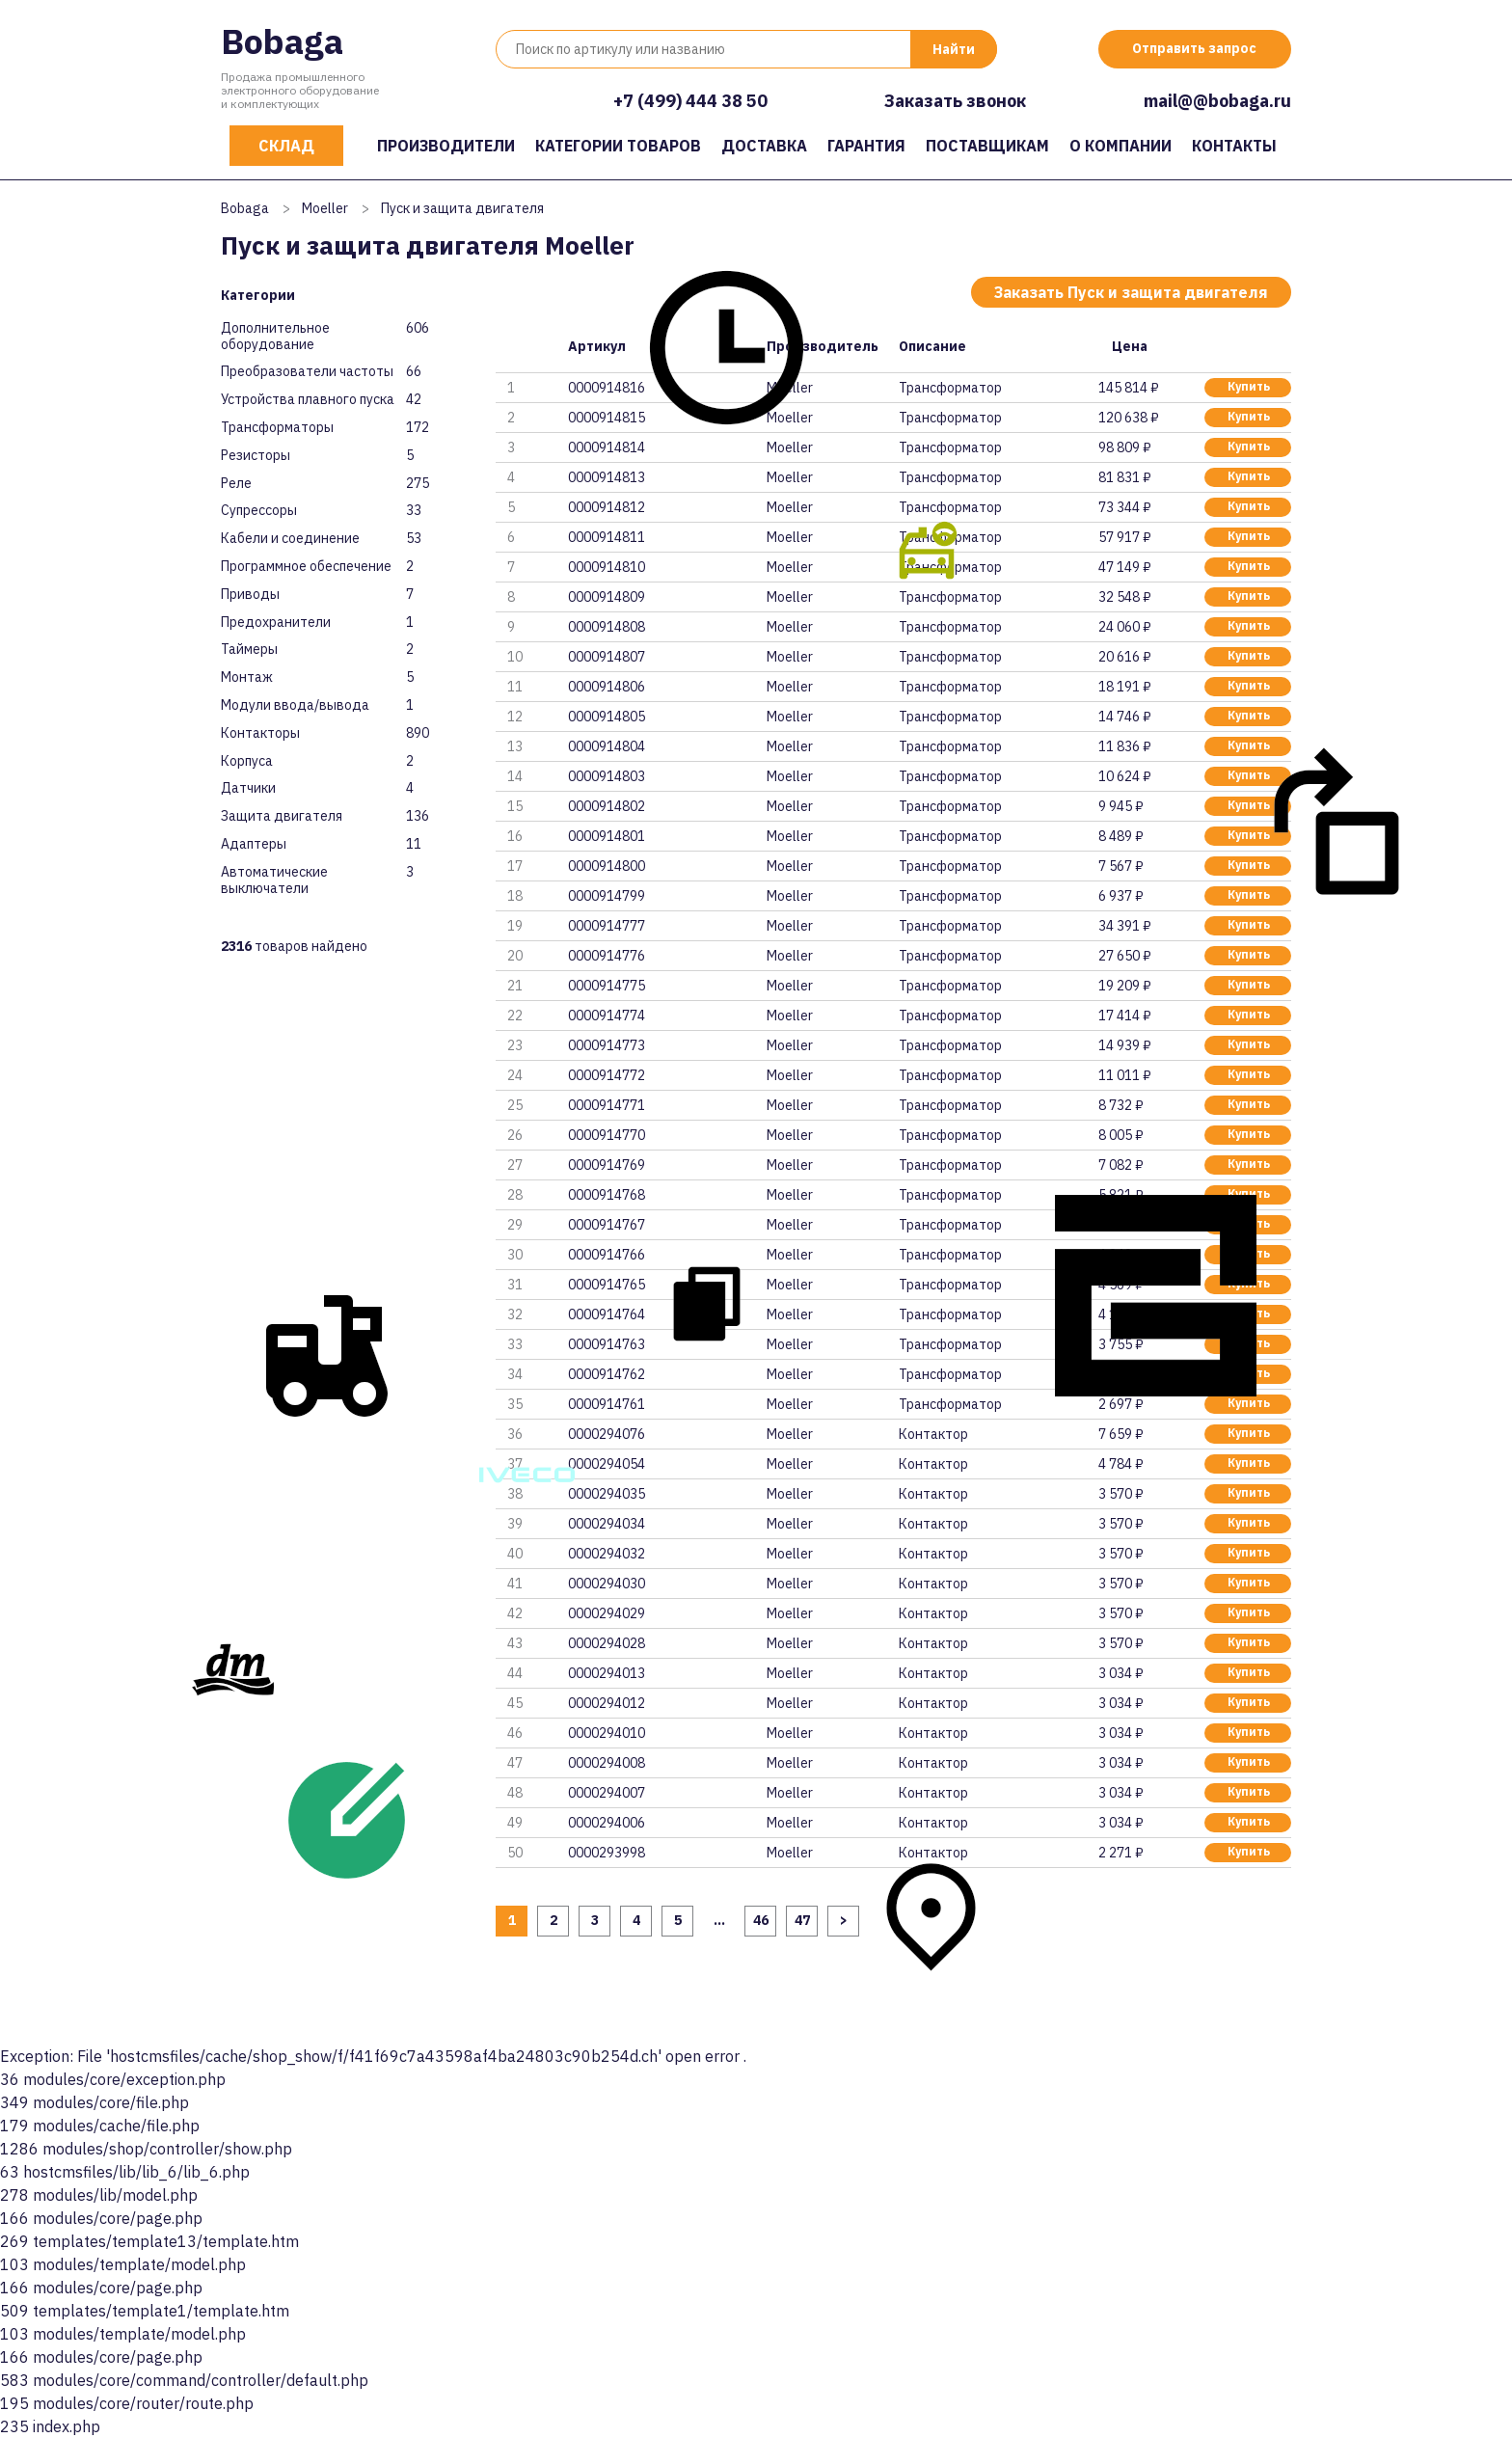 This screenshot has height=2438, width=1512. I want to click on select e-bike as transportation mode, so click(324, 1359).